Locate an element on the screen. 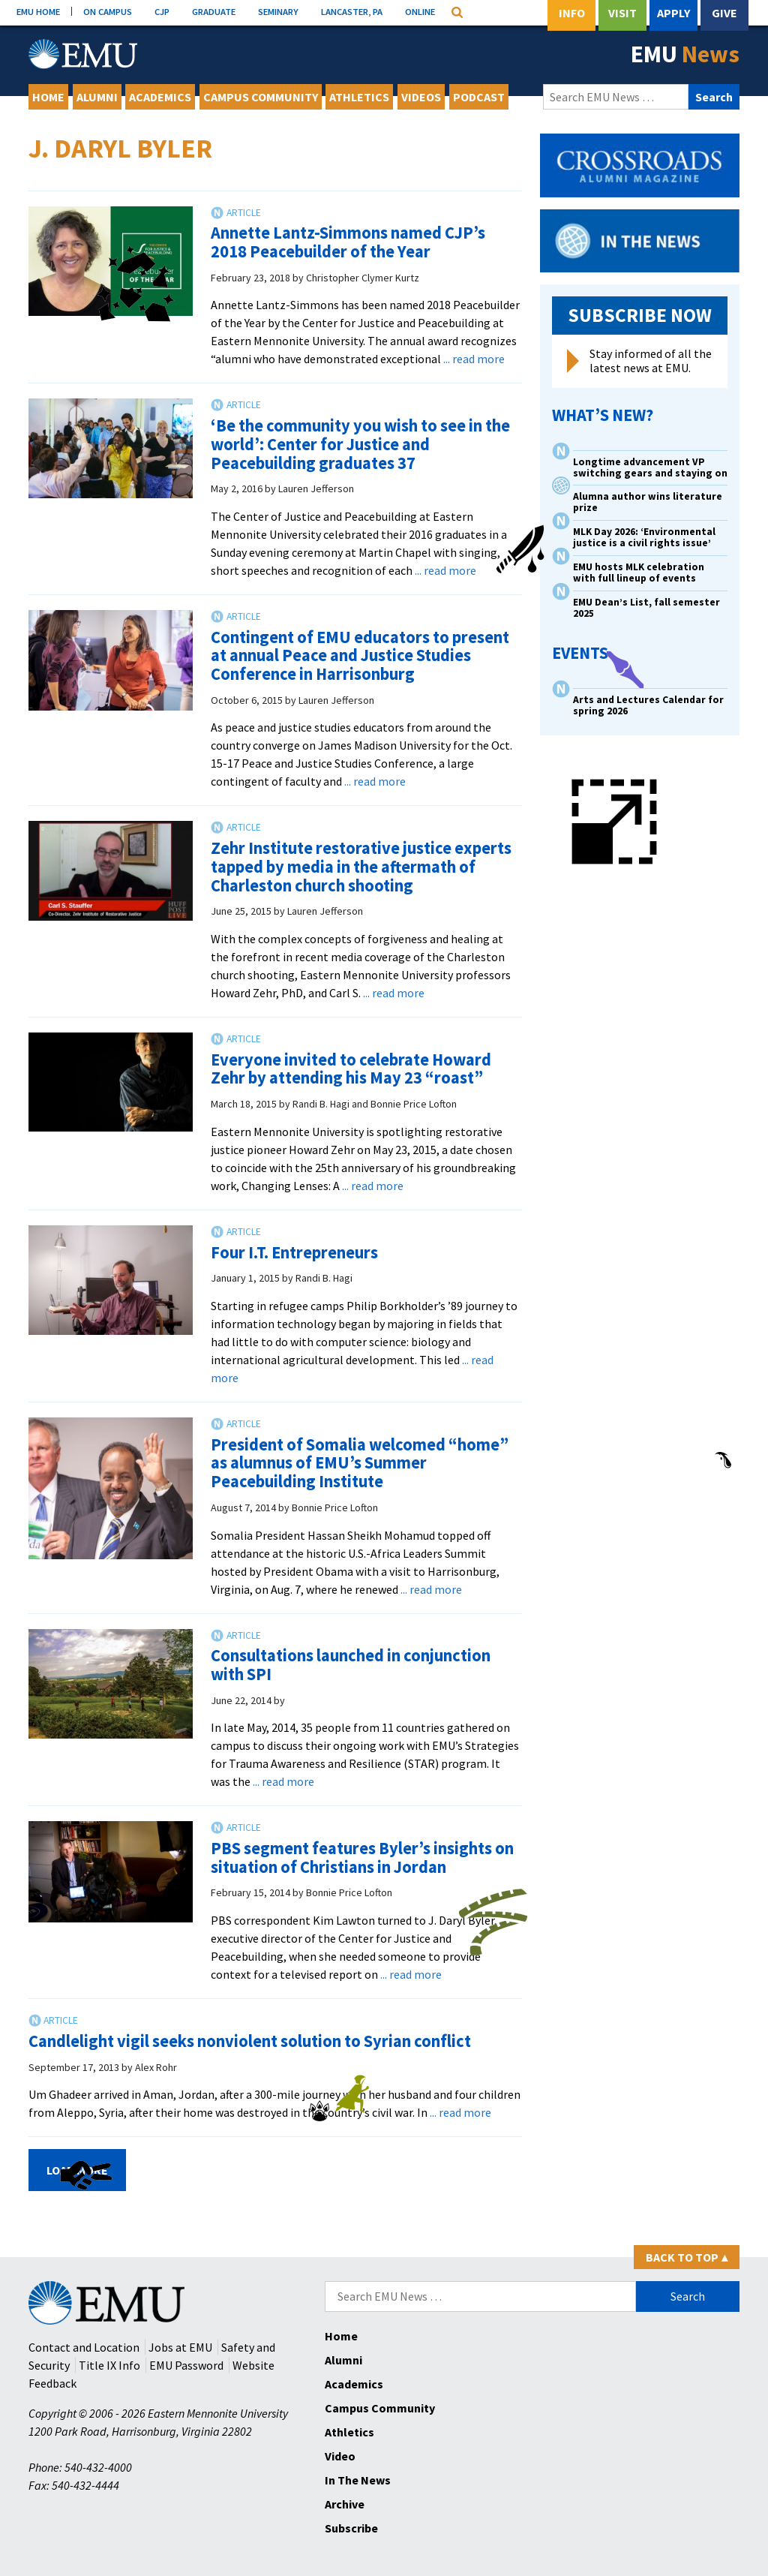 The image size is (768, 2576). access pet-related features or settings is located at coordinates (320, 2111).